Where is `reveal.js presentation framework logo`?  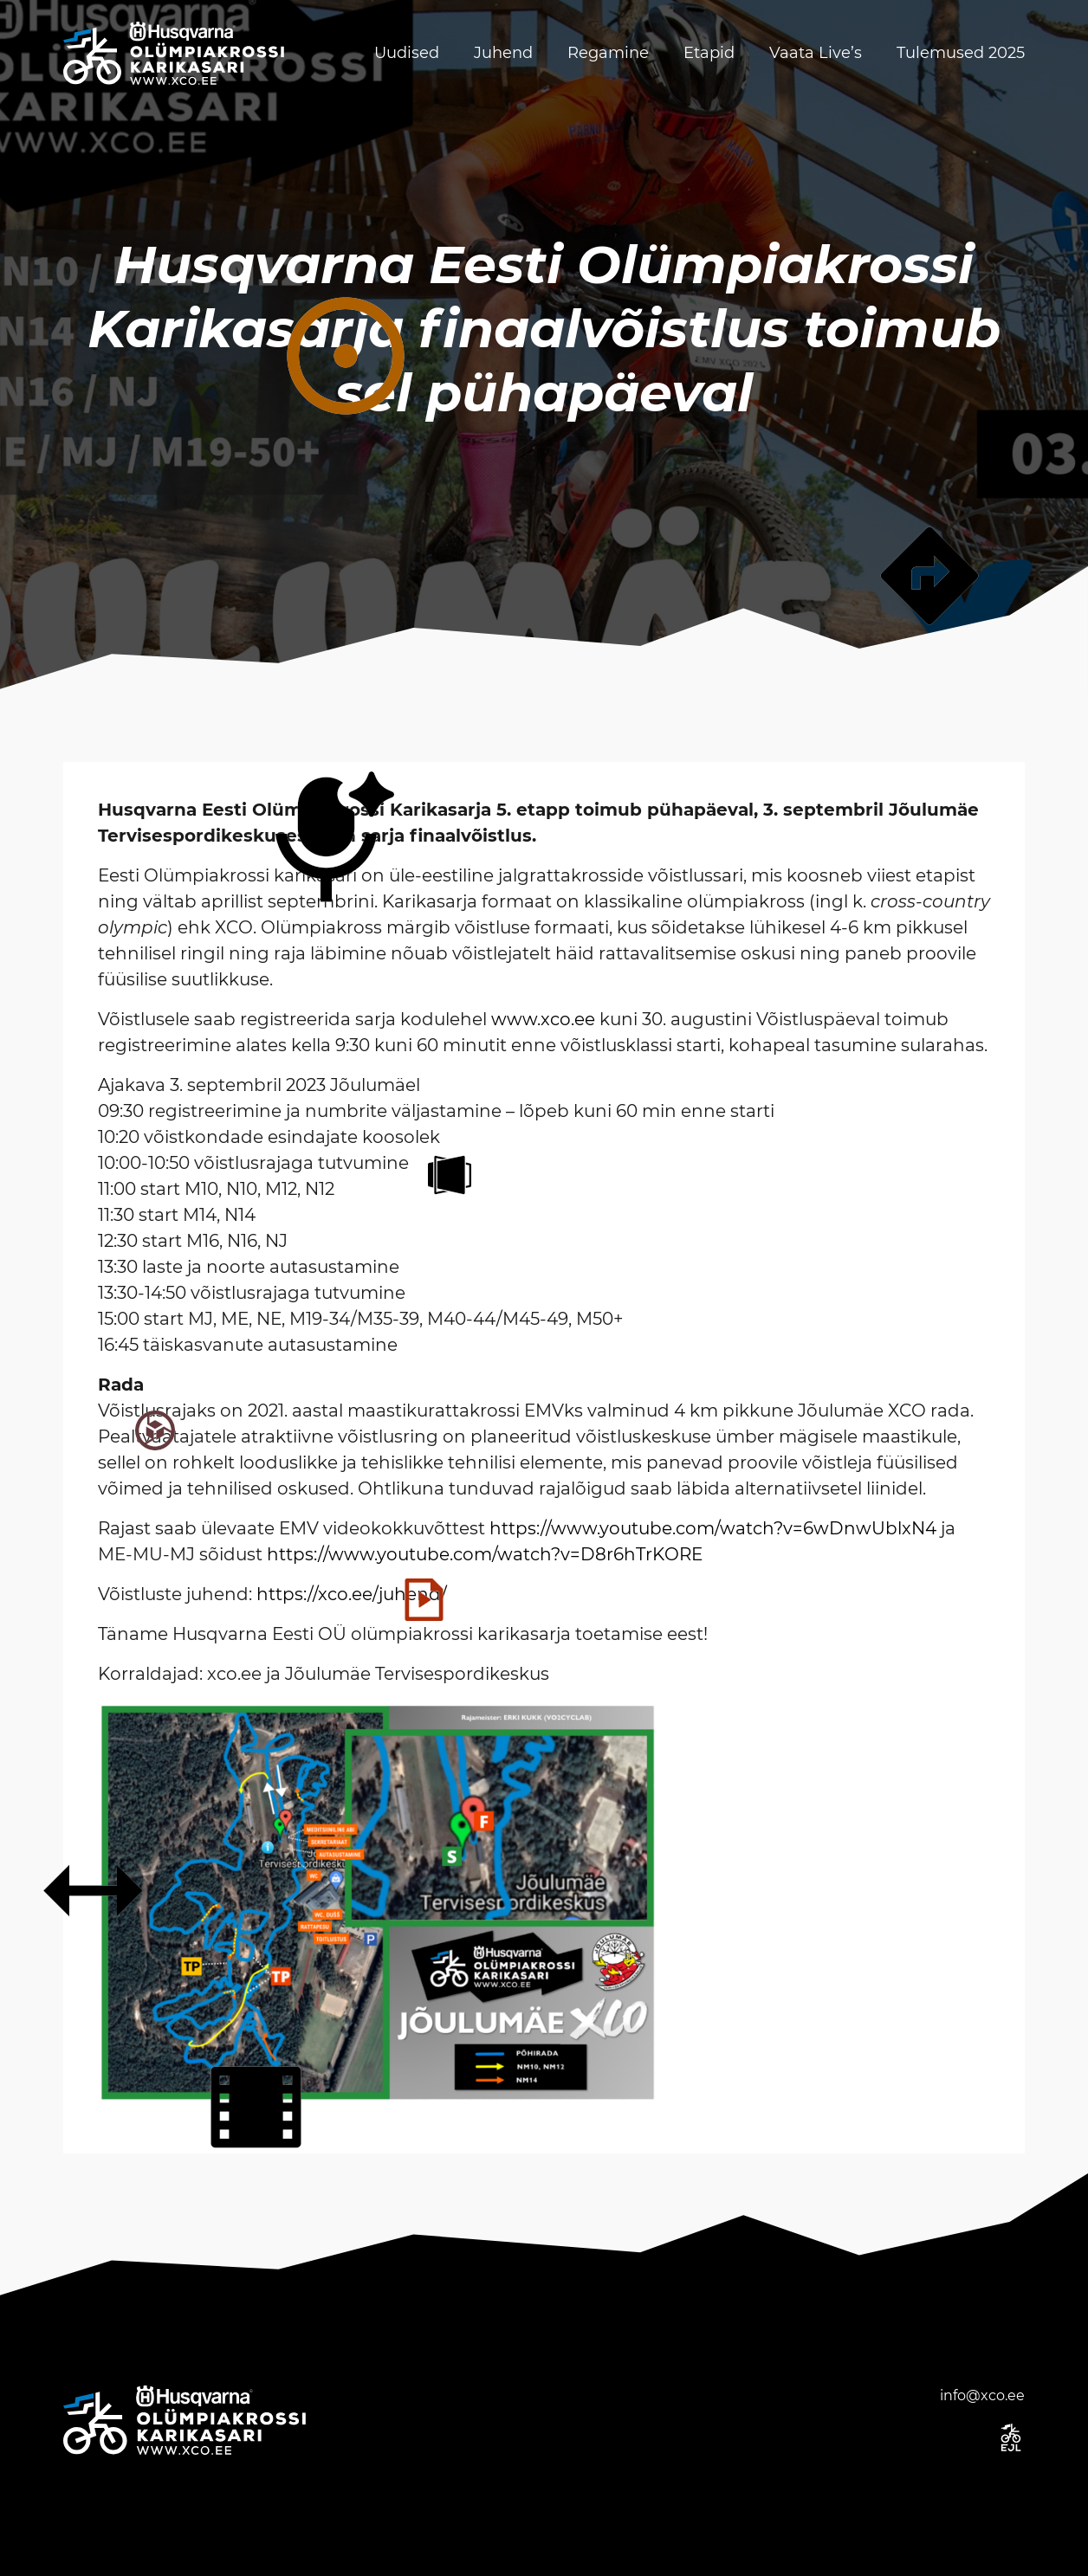
reveal.js presentation framework logo is located at coordinates (450, 1175).